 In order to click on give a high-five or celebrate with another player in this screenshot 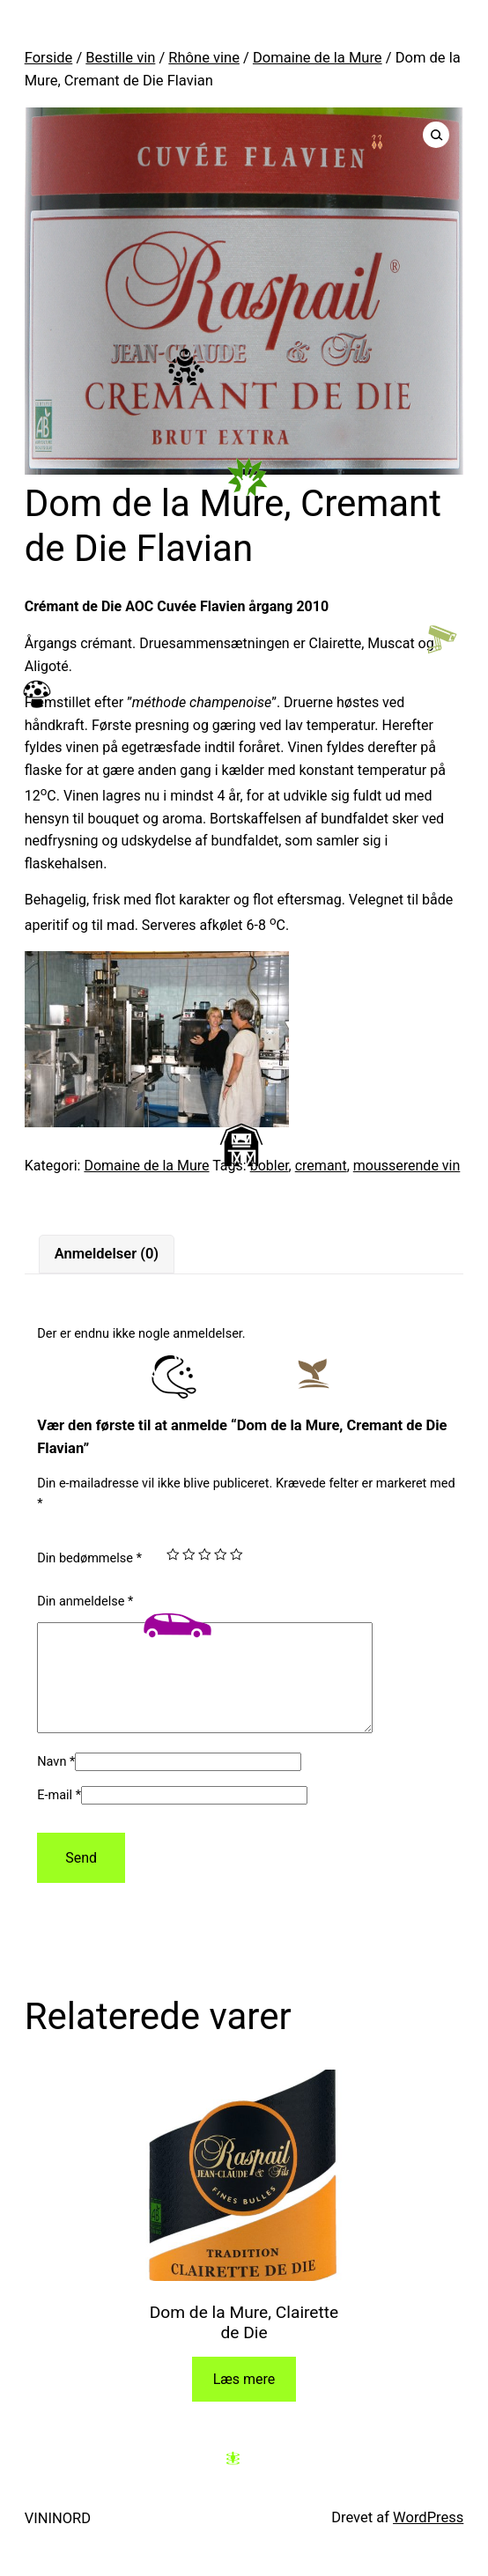, I will do `click(247, 477)`.